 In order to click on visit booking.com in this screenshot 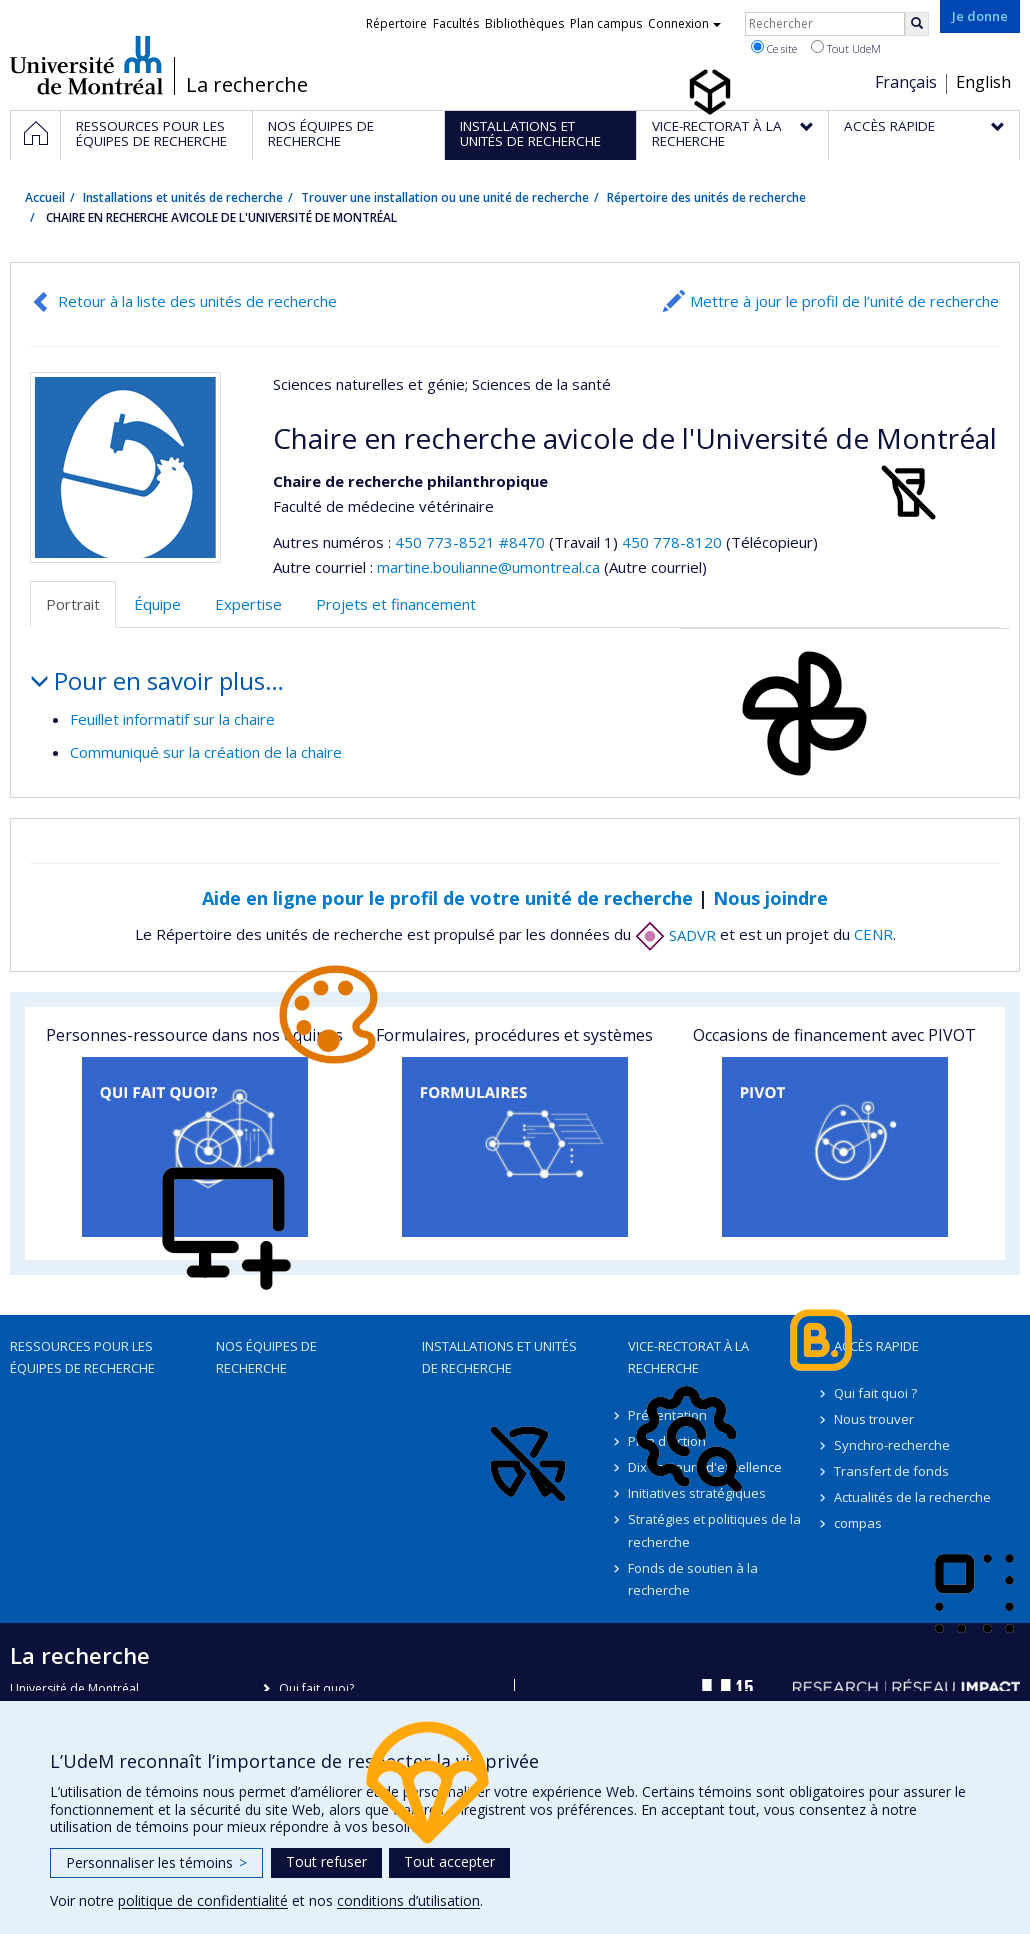, I will do `click(821, 1340)`.